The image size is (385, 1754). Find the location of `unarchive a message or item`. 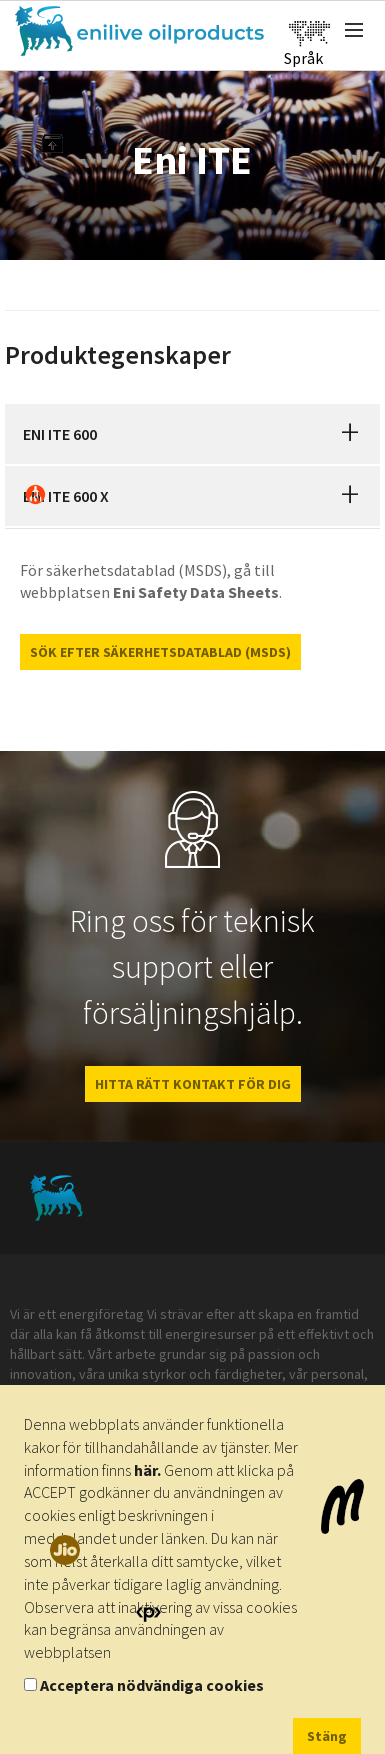

unarchive a message or item is located at coordinates (52, 143).